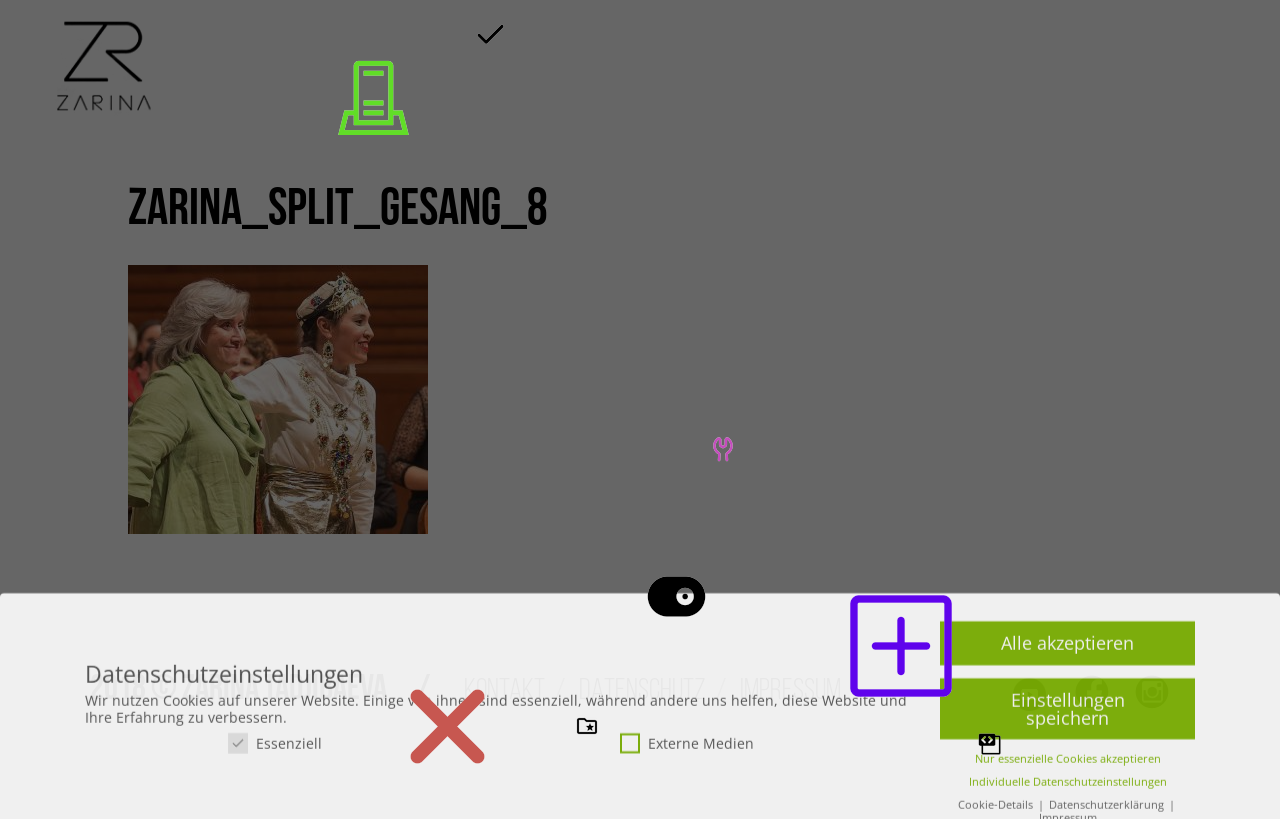 The height and width of the screenshot is (819, 1280). I want to click on access settings or configuration options, so click(723, 449).